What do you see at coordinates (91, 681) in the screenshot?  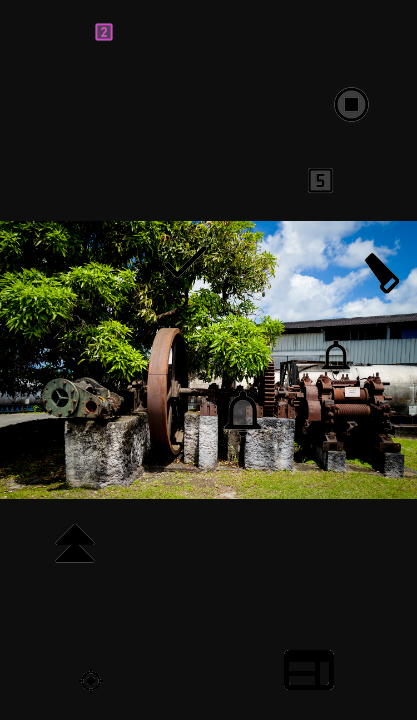 I see `center map on your current location` at bounding box center [91, 681].